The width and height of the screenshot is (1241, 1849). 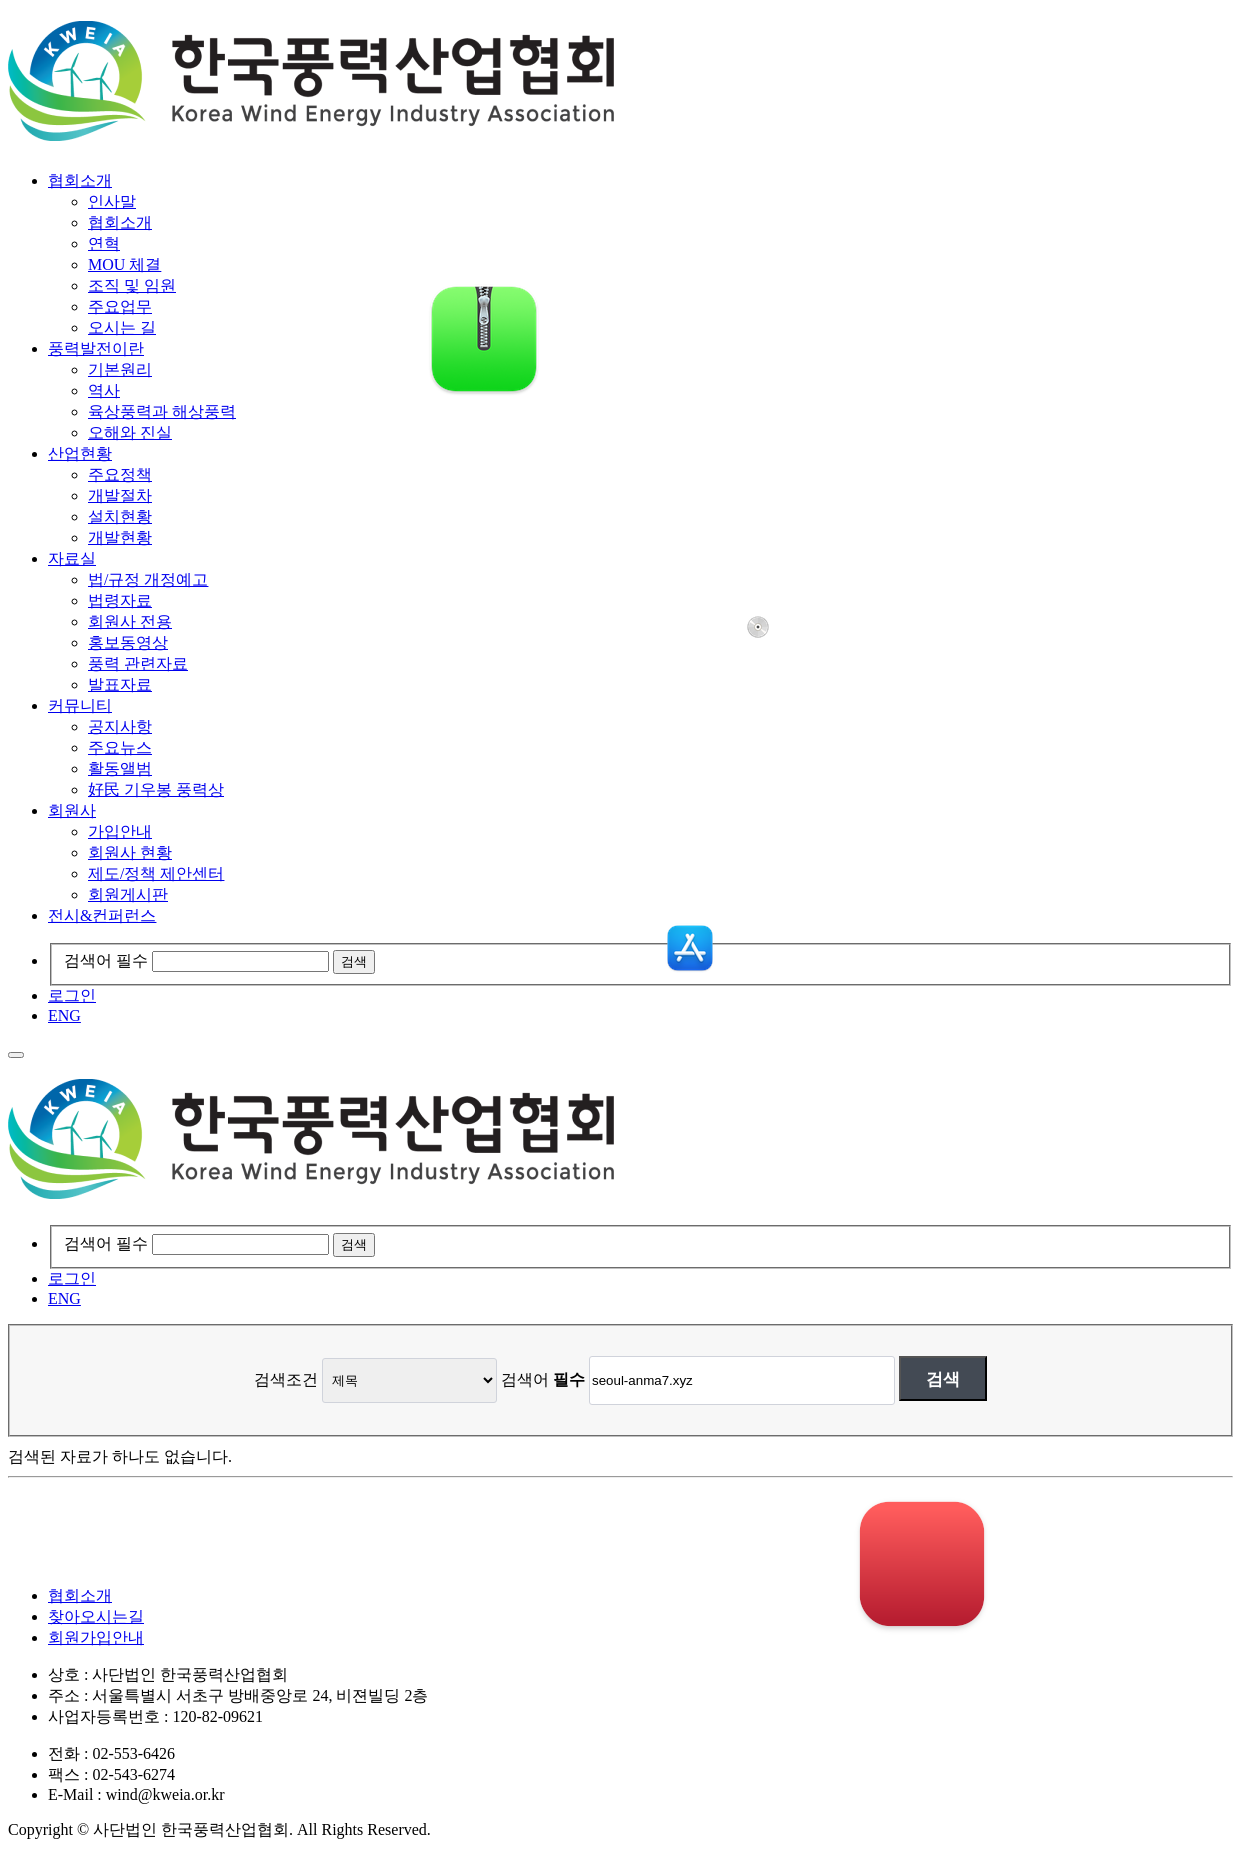 What do you see at coordinates (690, 948) in the screenshot?
I see `open the App Store to browse and download apps` at bounding box center [690, 948].